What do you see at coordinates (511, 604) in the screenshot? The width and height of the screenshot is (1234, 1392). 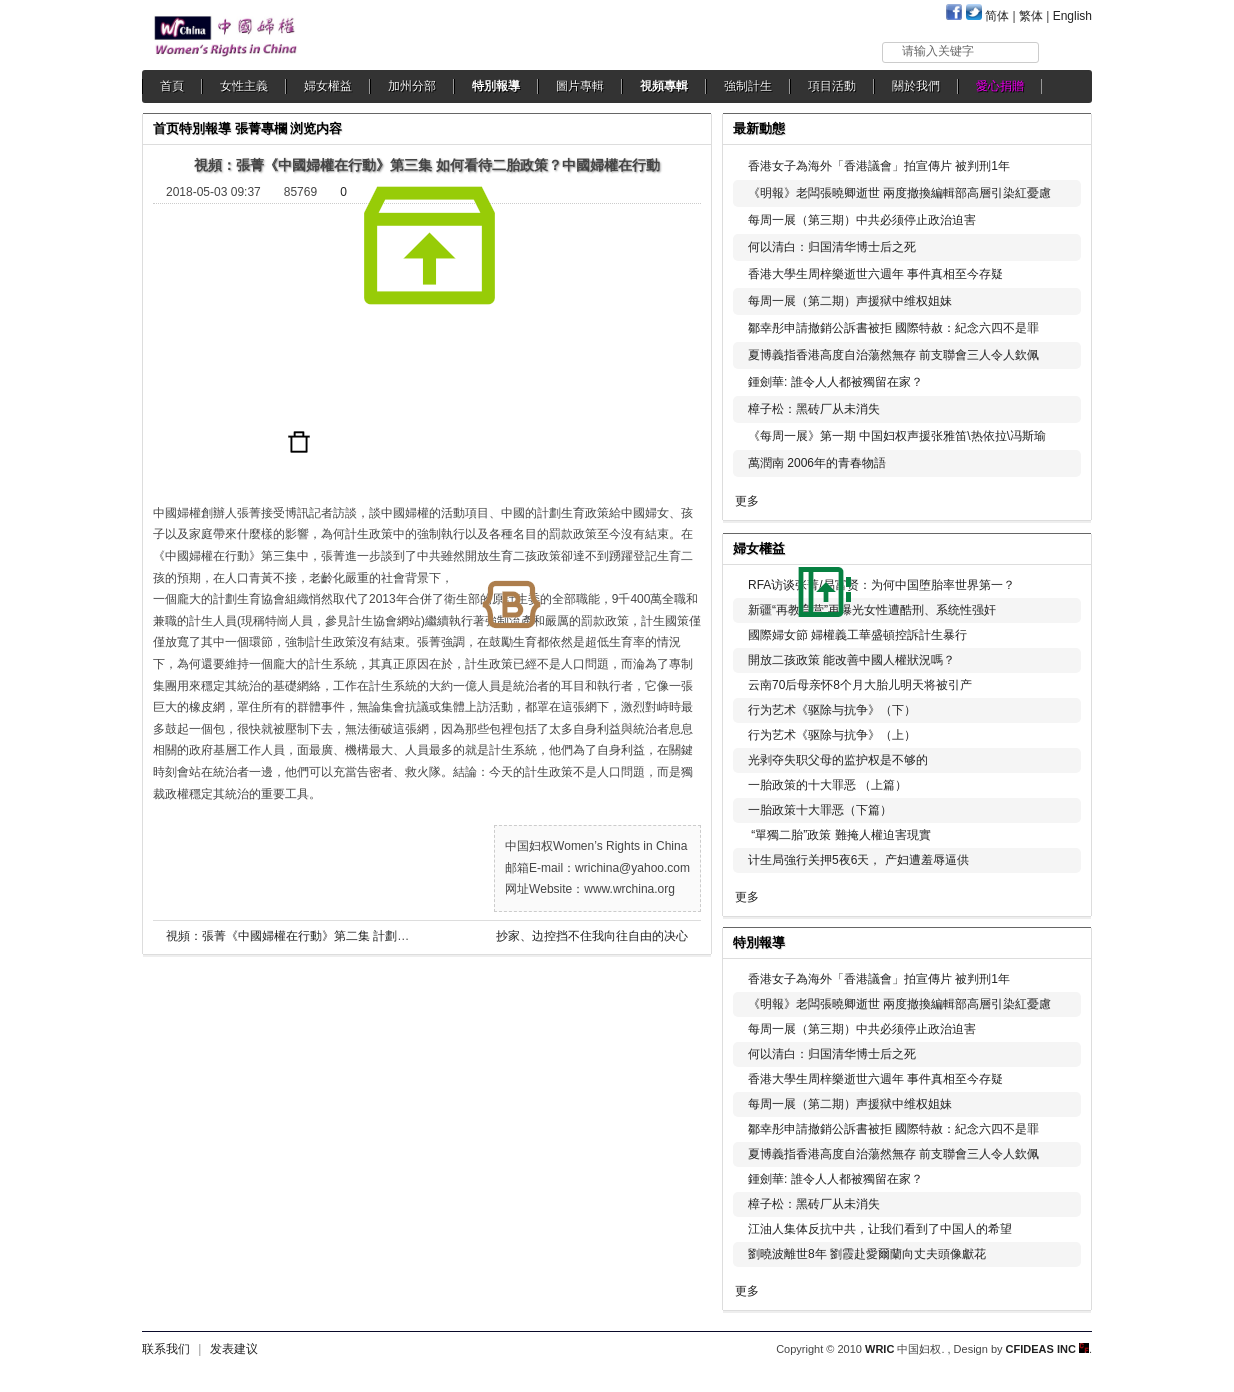 I see `bootstrap framework logo` at bounding box center [511, 604].